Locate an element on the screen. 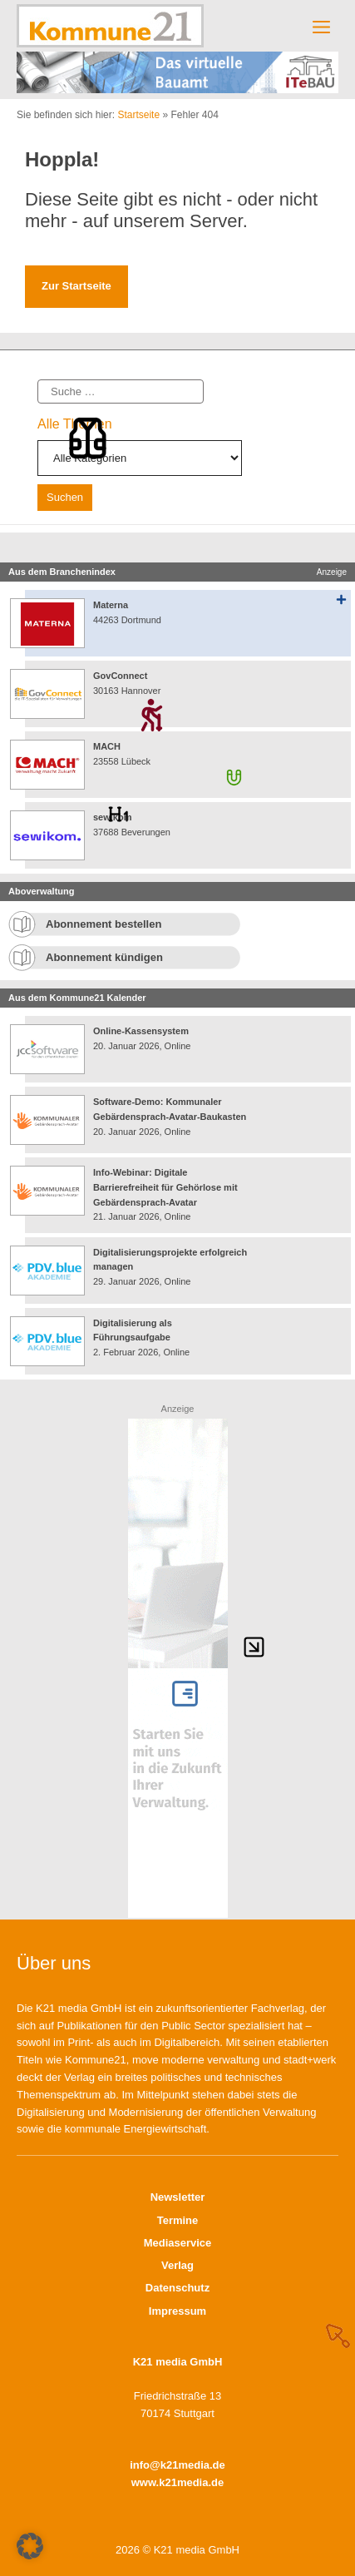 This screenshot has height=2576, width=355. view outerwear or jacket options is located at coordinates (87, 438).